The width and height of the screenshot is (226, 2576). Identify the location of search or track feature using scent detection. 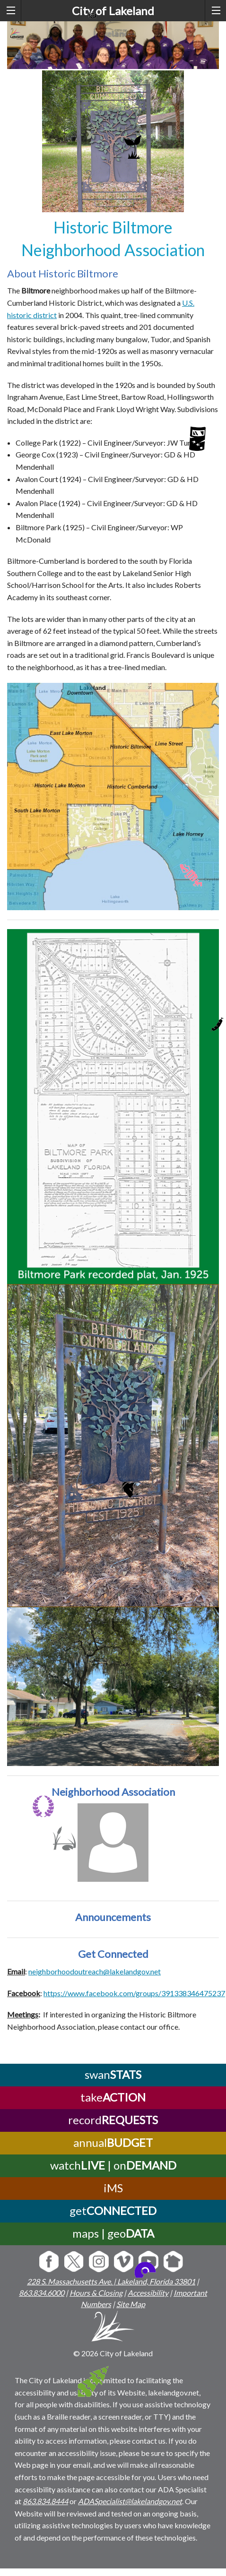
(131, 1490).